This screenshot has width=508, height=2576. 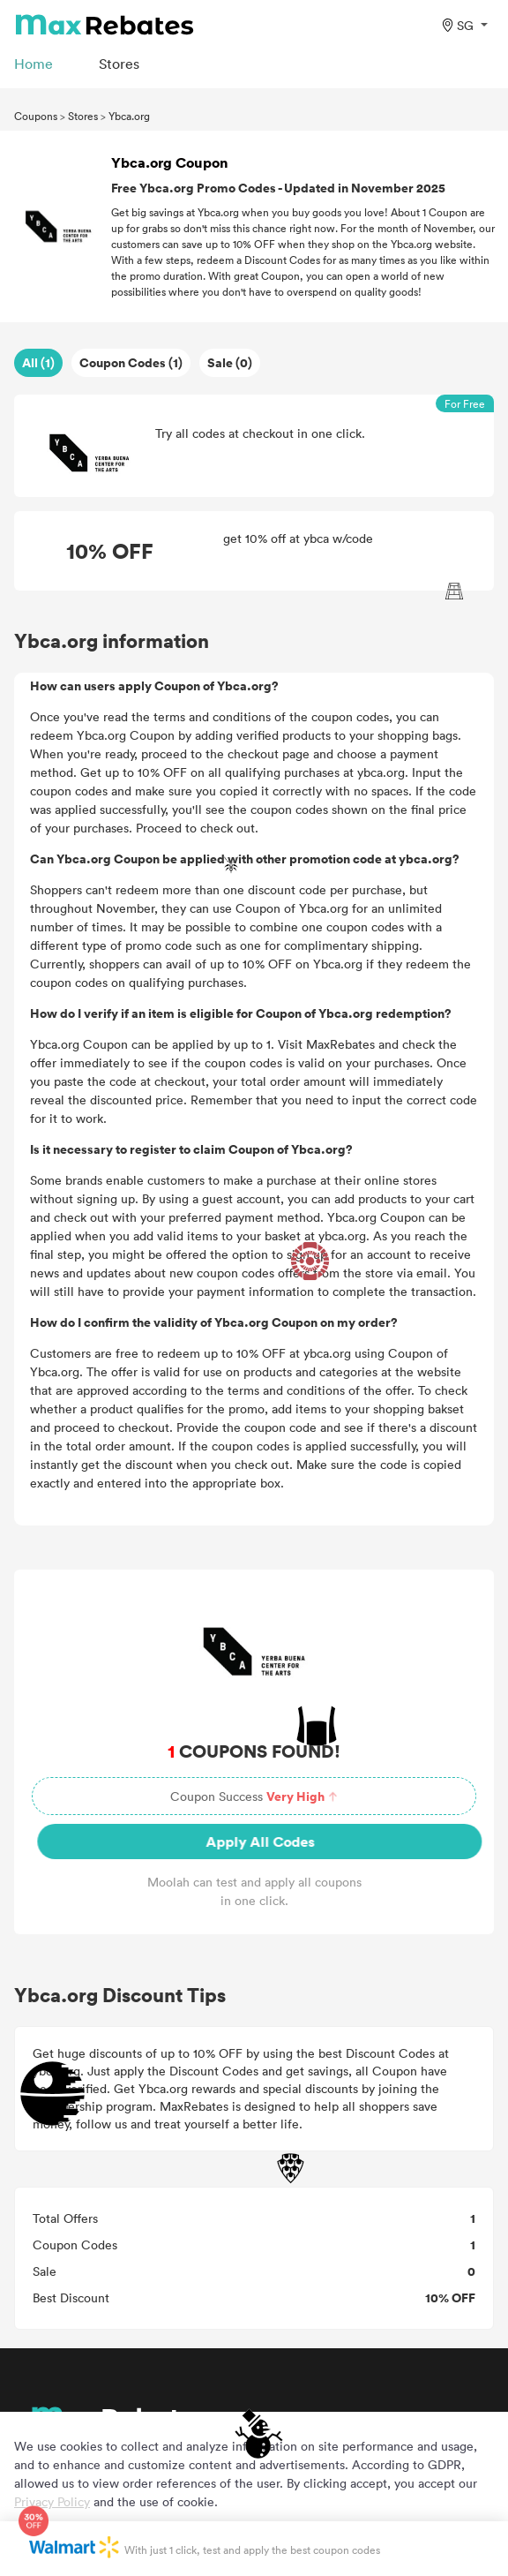 I want to click on Death Star icon from Star Wars franchise, so click(x=52, y=2093).